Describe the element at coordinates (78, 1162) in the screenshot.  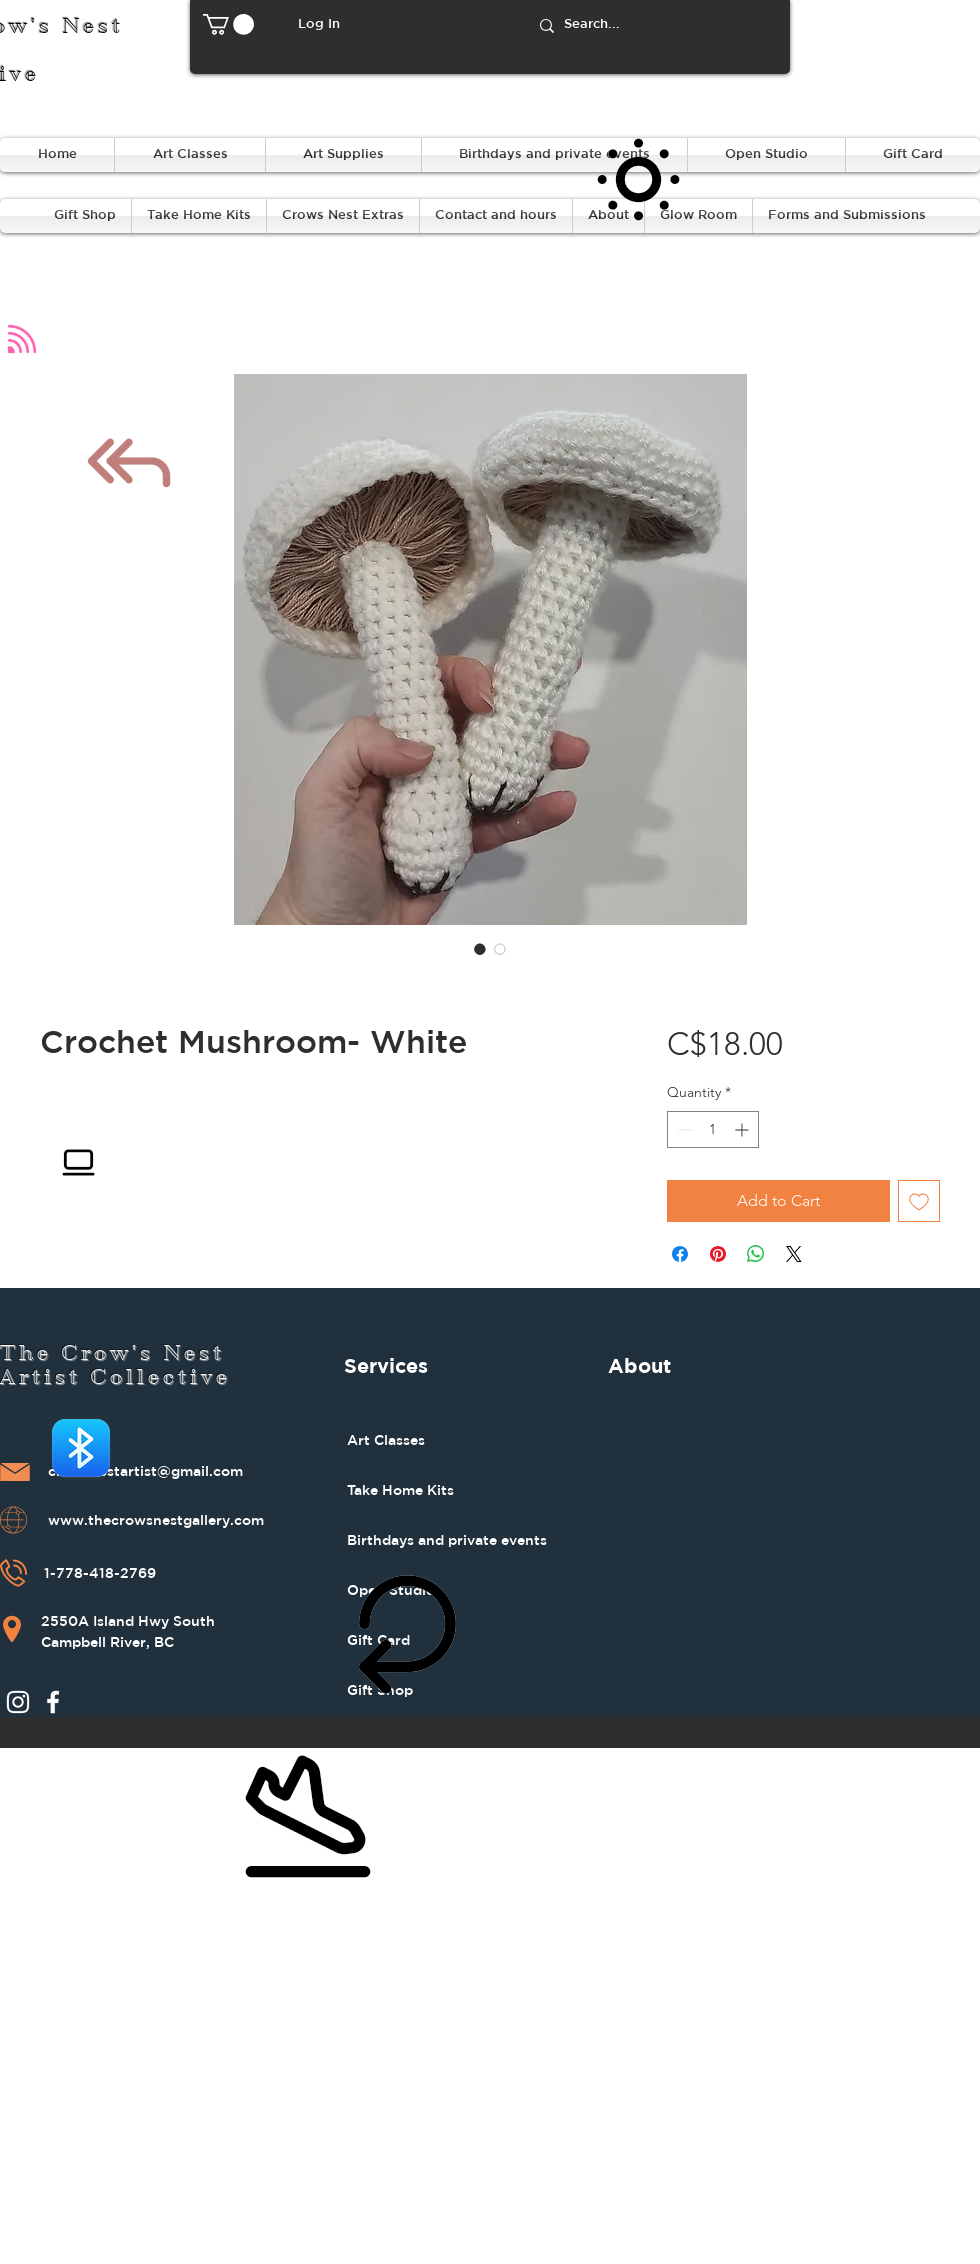
I see `switch to desktop view` at that location.